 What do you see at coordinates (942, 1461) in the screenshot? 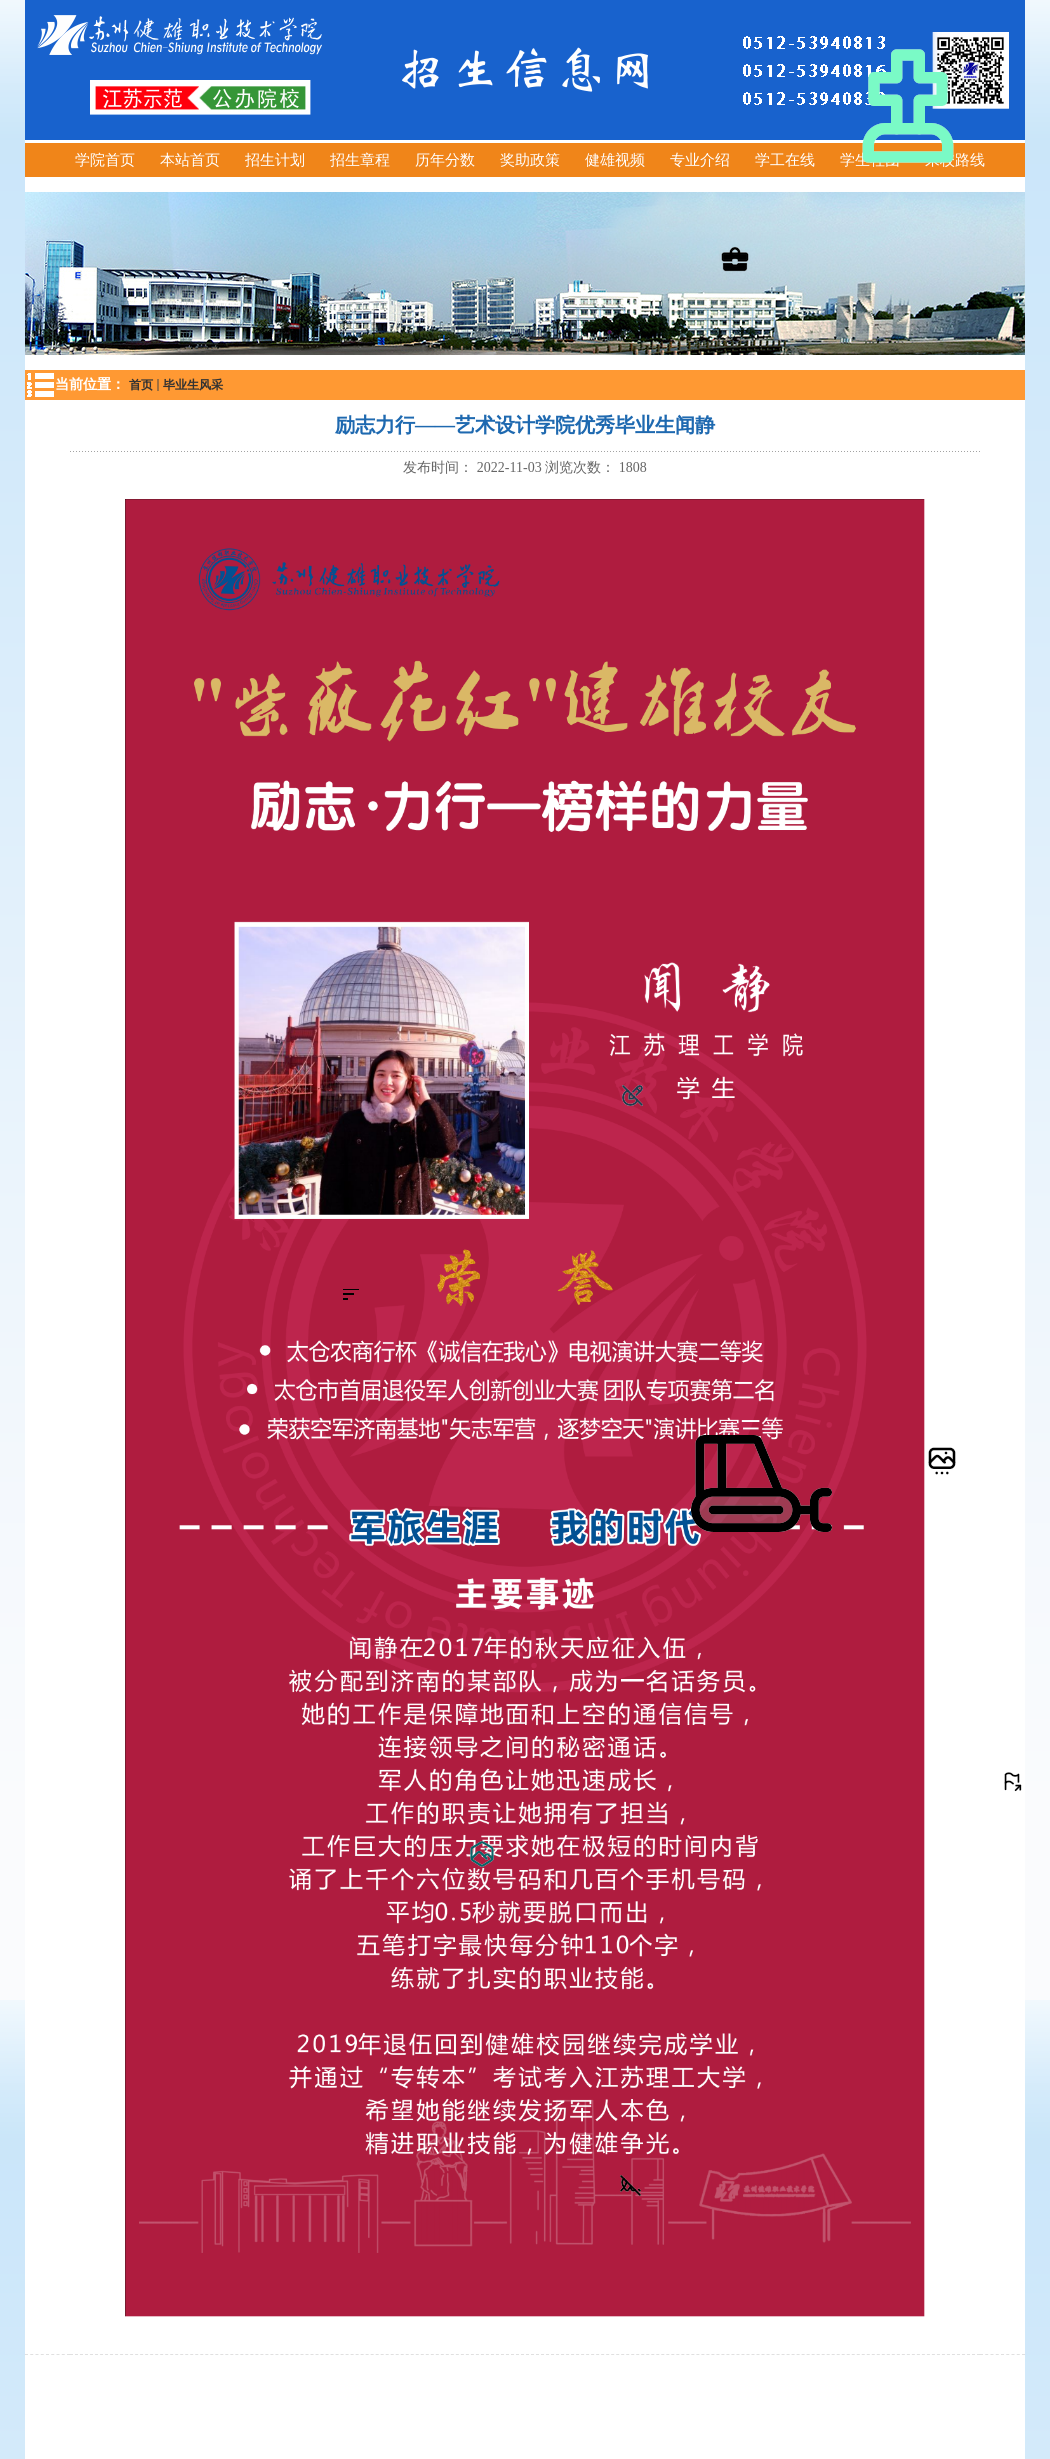
I see `start a photo slideshow` at bounding box center [942, 1461].